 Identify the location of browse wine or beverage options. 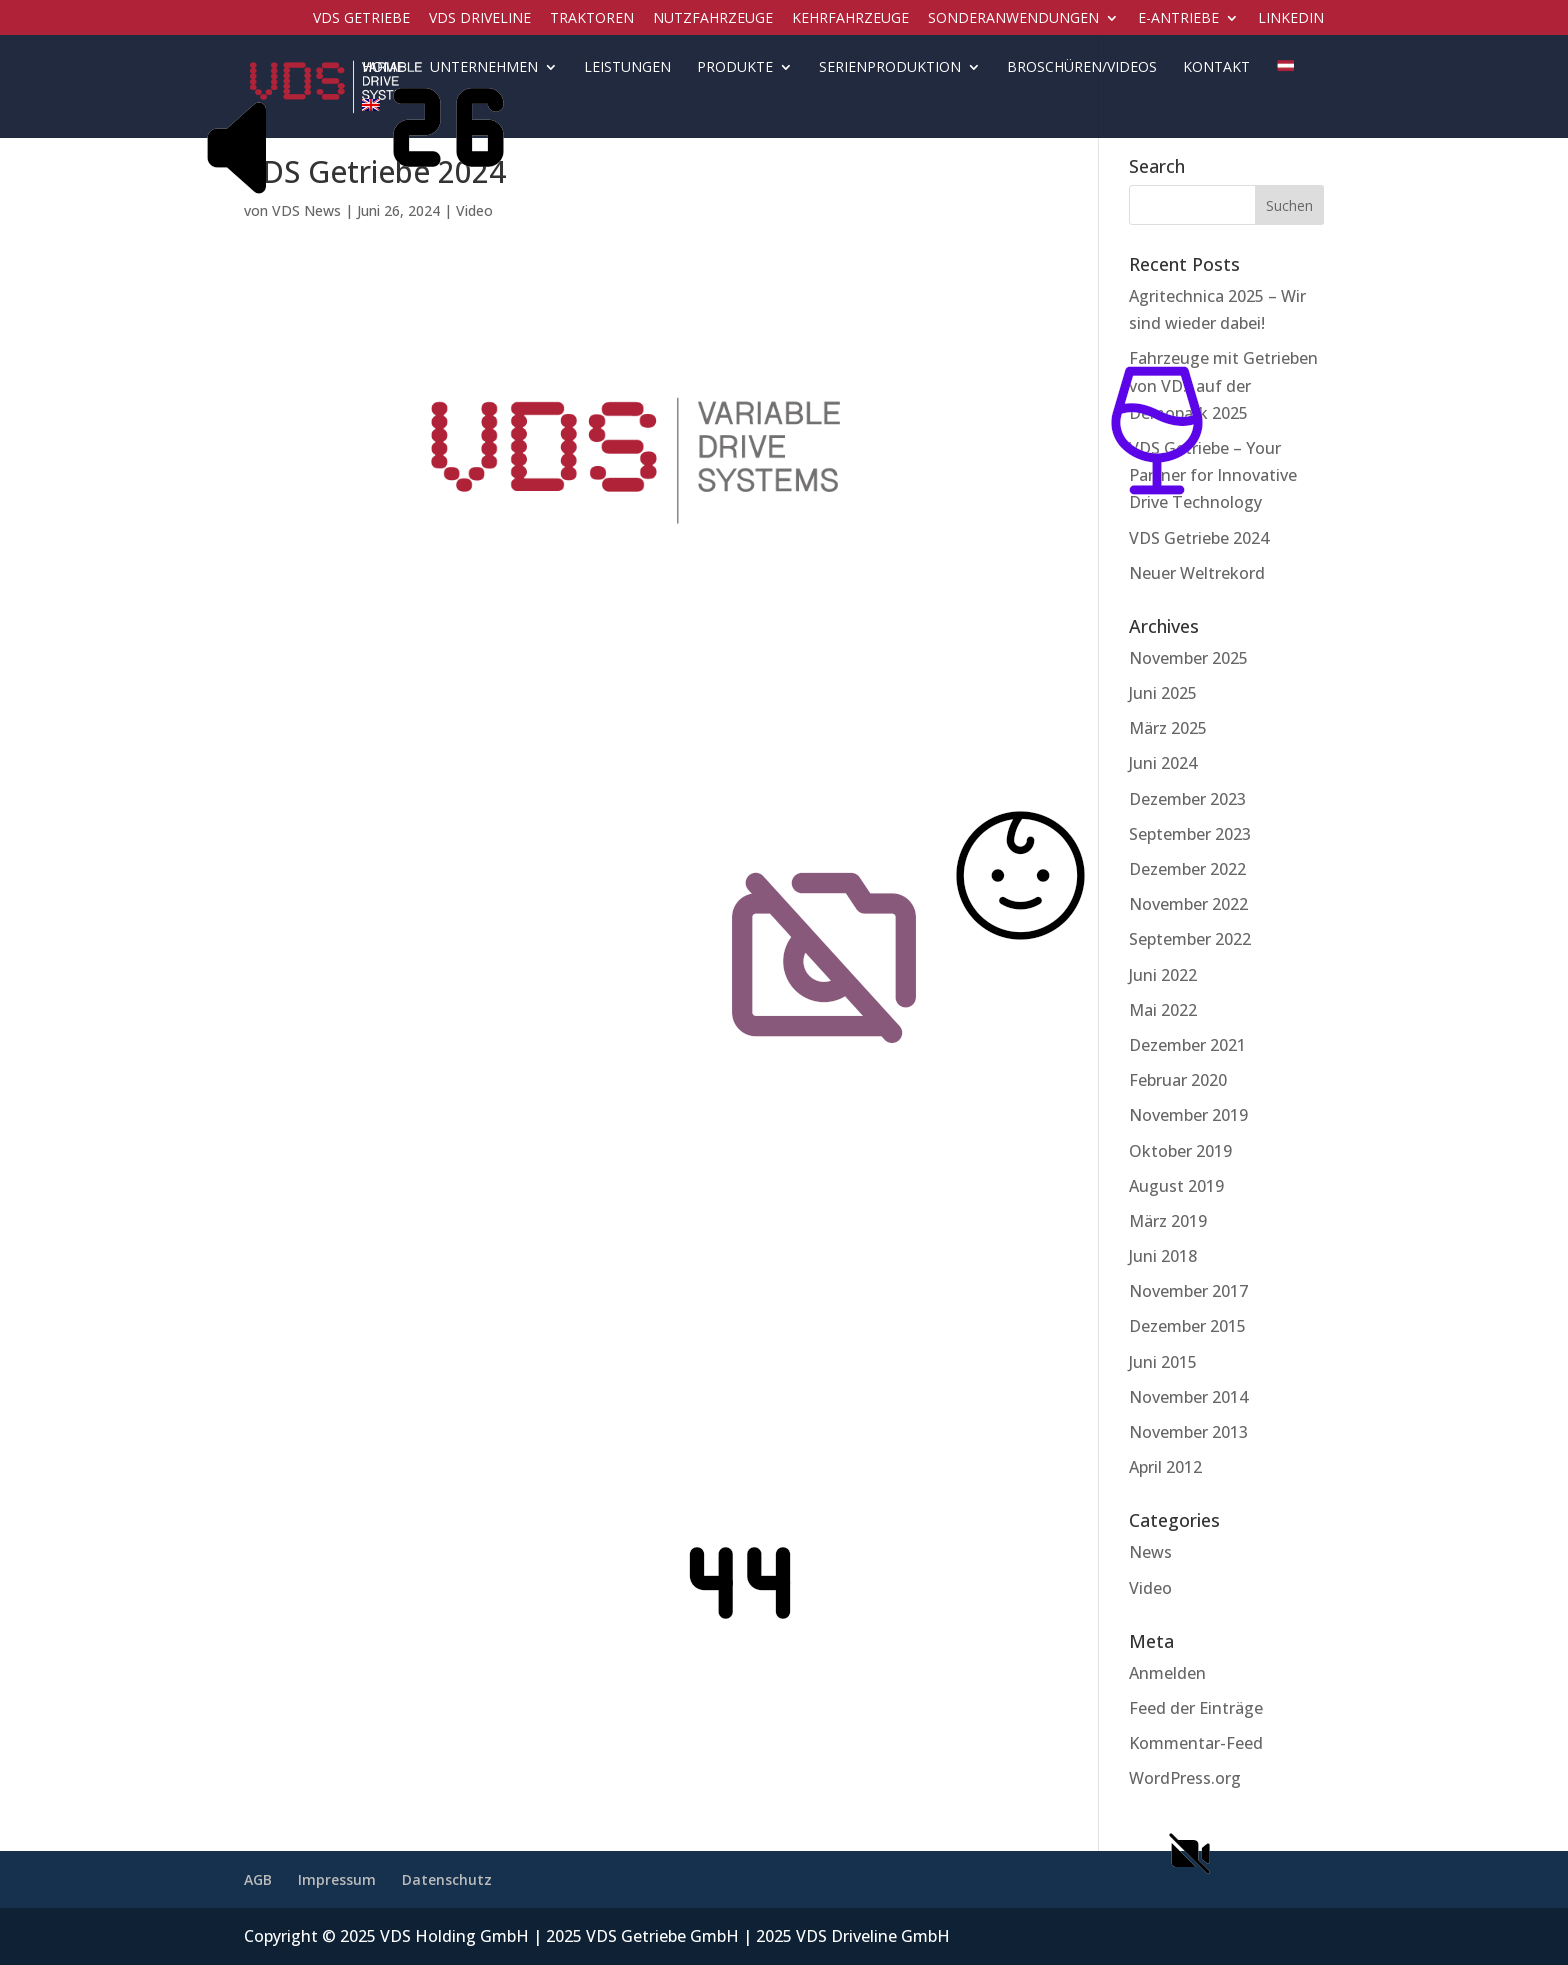
(1157, 426).